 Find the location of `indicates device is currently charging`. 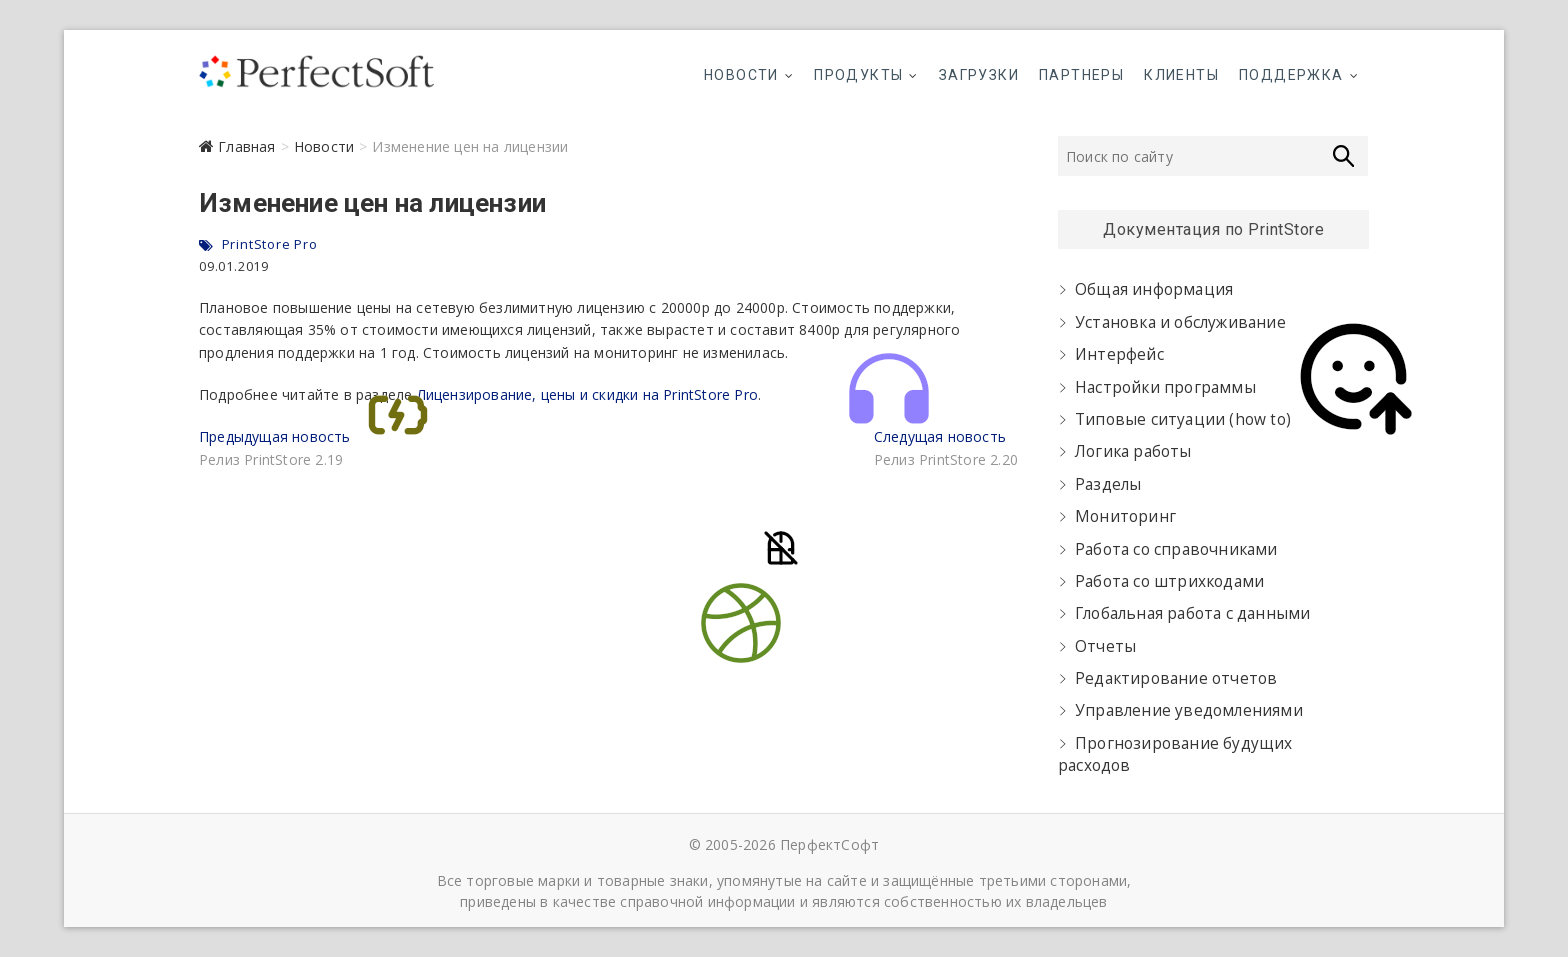

indicates device is currently charging is located at coordinates (398, 415).